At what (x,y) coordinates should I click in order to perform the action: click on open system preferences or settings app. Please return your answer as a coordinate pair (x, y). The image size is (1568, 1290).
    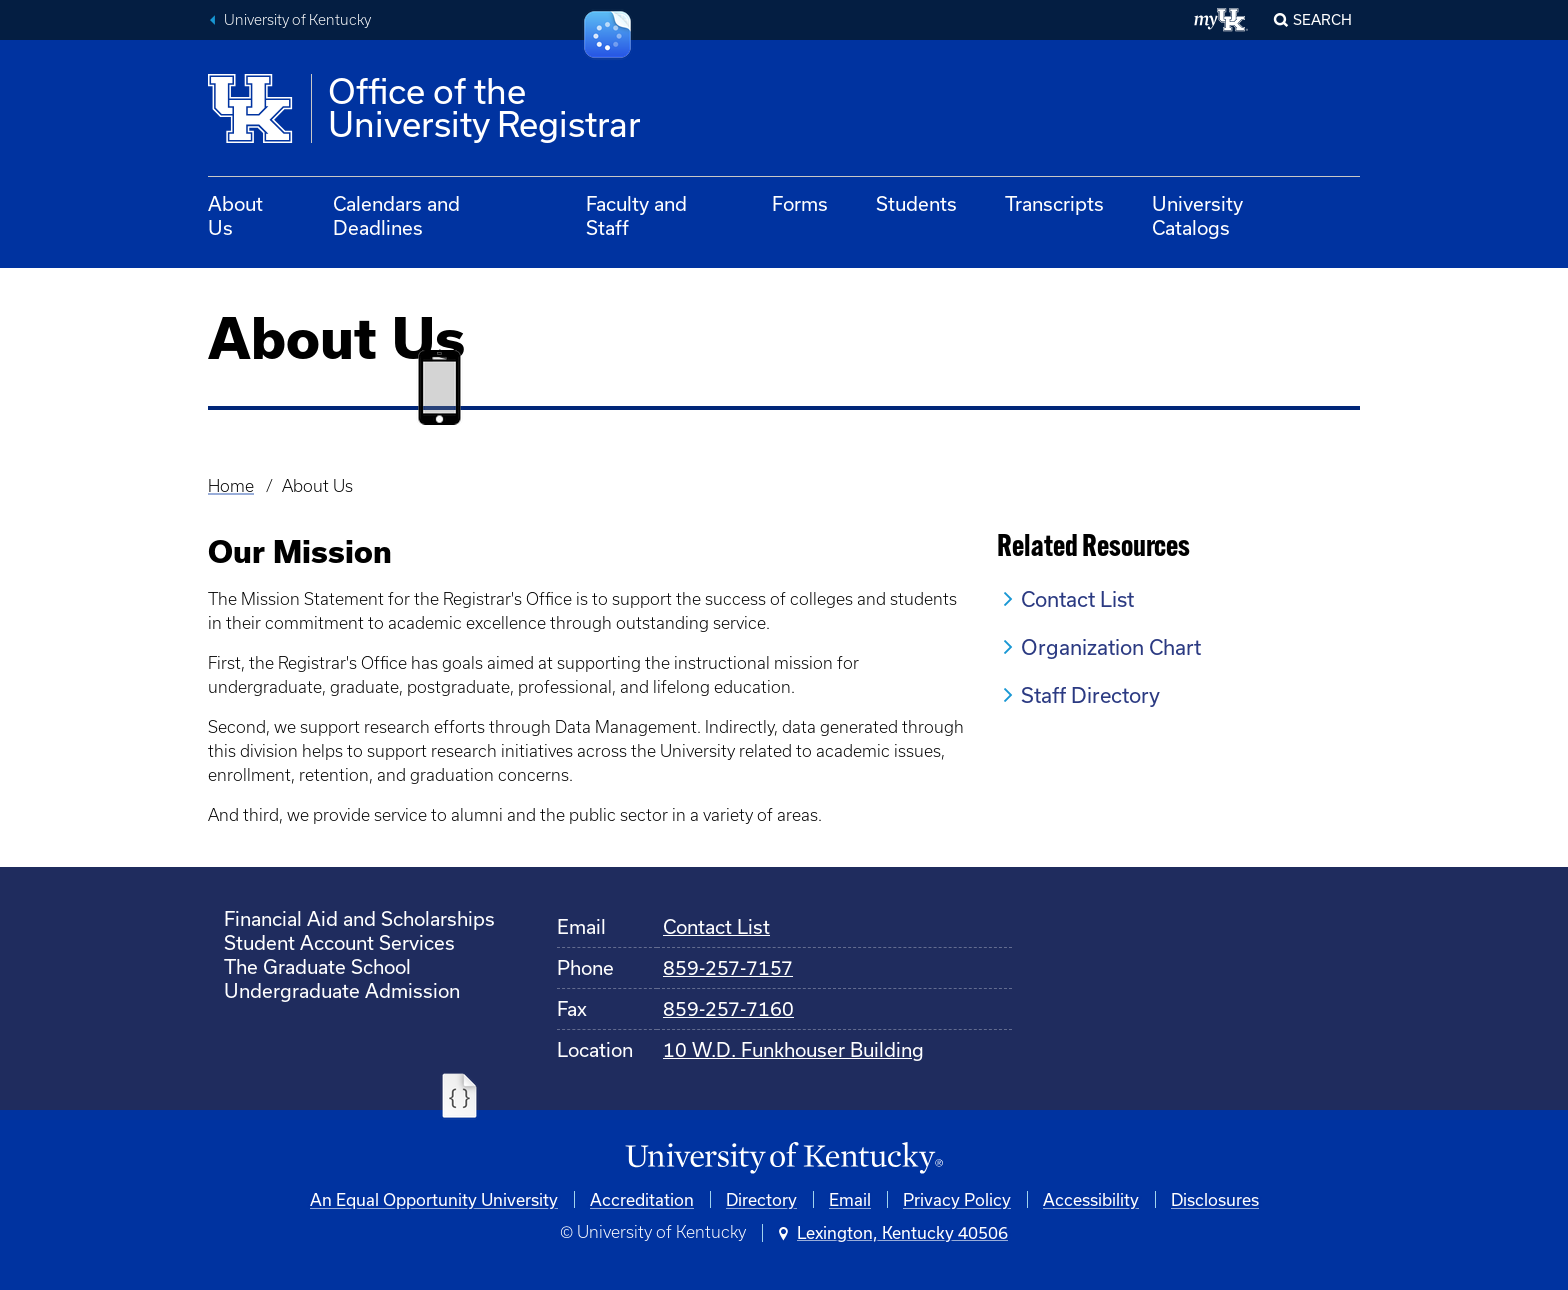
    Looking at the image, I should click on (607, 34).